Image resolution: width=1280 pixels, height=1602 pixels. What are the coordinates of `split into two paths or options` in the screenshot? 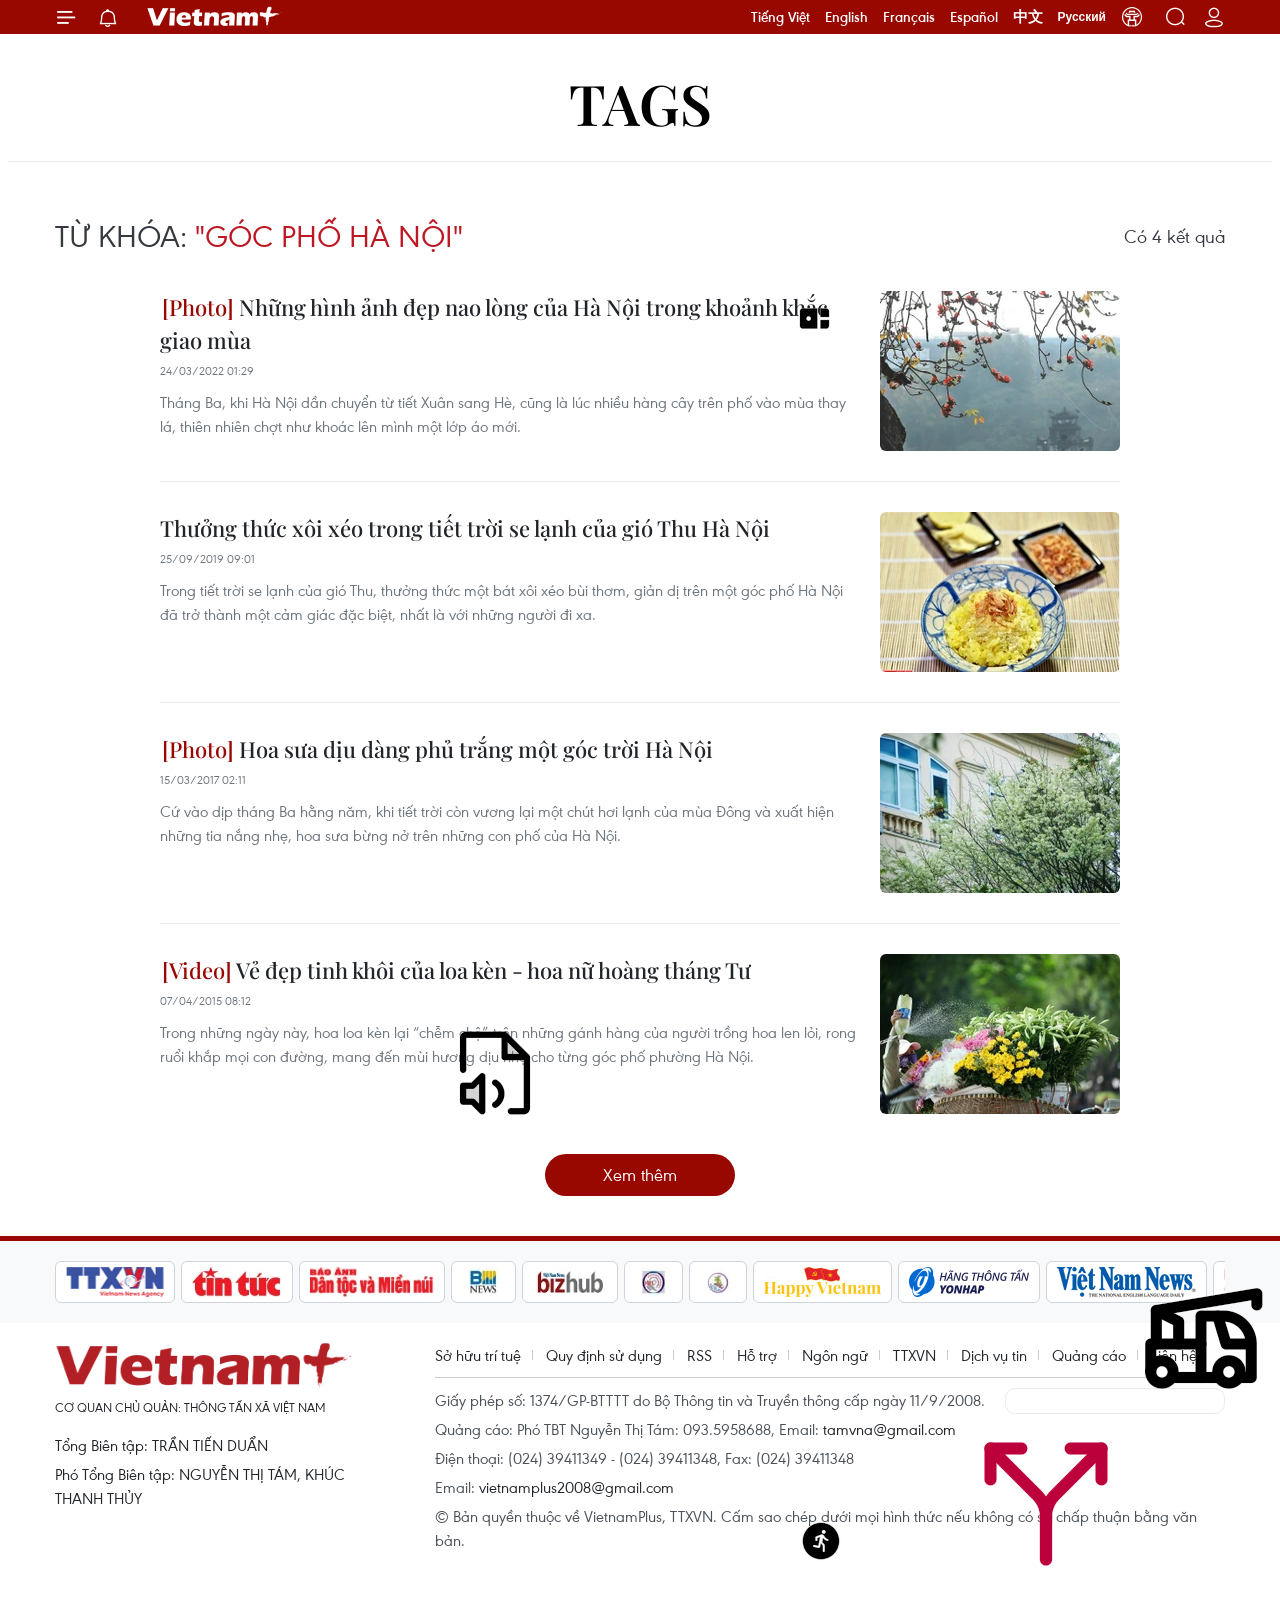 It's located at (1046, 1504).